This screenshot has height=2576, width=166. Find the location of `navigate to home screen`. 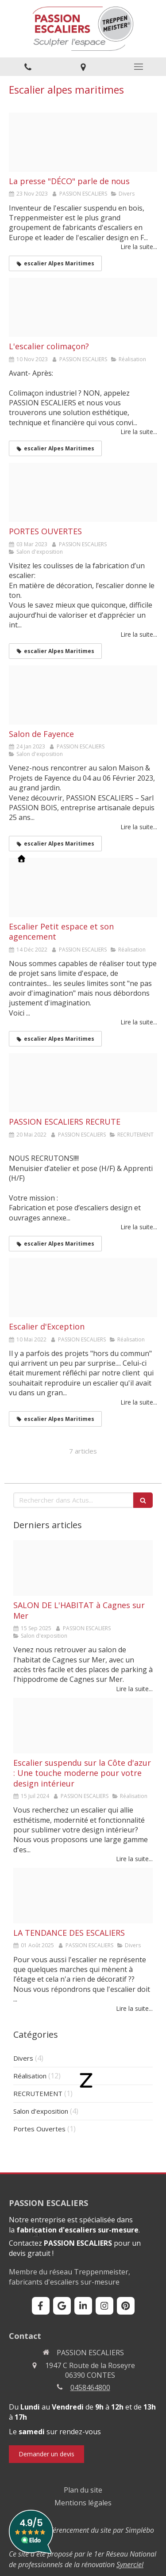

navigate to home screen is located at coordinates (21, 858).